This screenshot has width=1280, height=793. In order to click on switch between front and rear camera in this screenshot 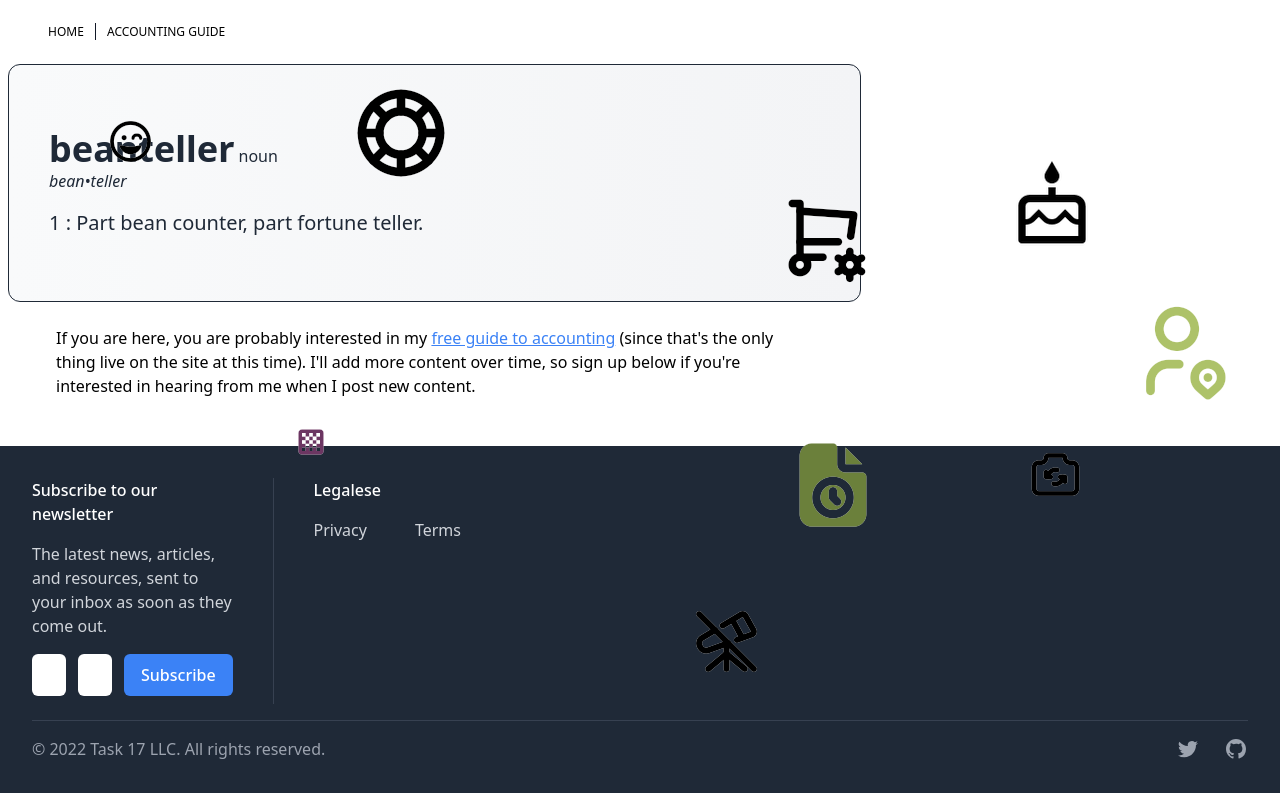, I will do `click(1055, 474)`.